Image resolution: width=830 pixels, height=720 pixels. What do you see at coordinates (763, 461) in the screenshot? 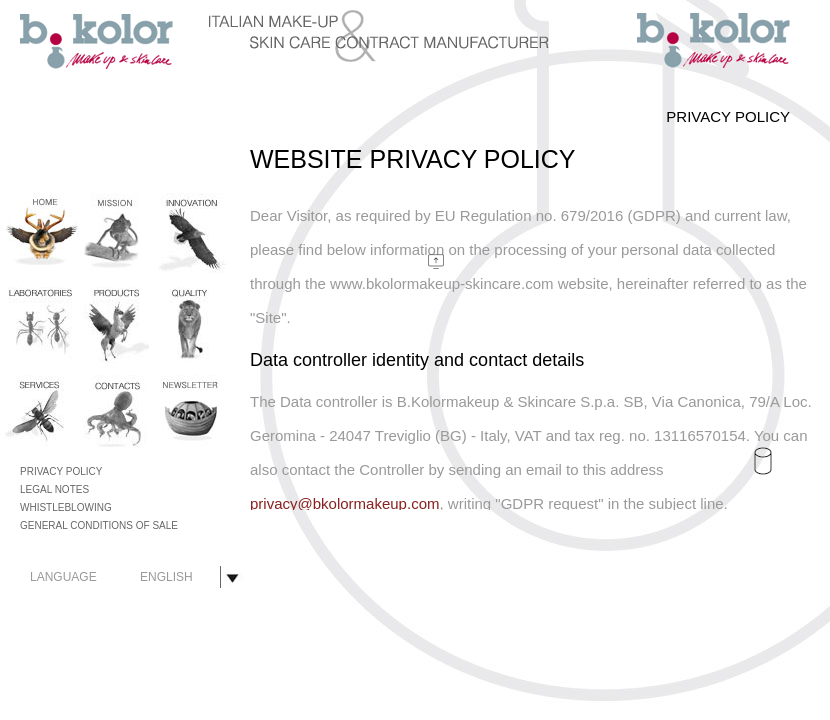
I see `represents a database or data storage` at bounding box center [763, 461].